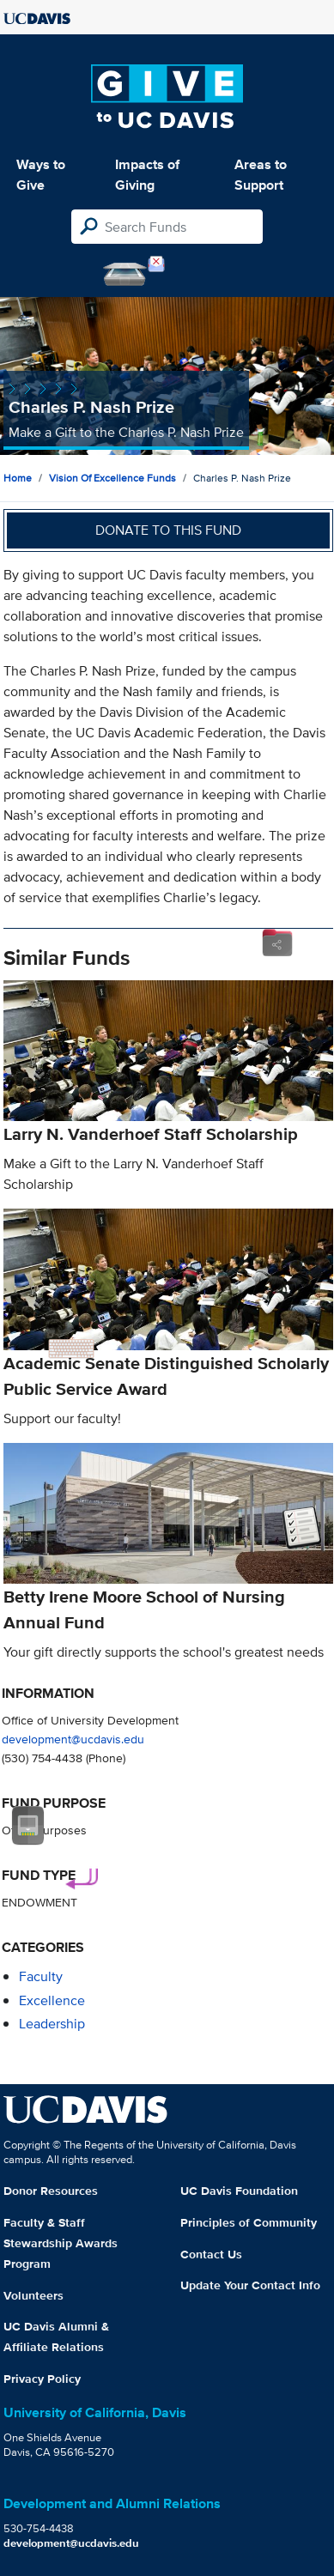 The image size is (334, 2576). I want to click on open reminders preferences, so click(302, 1528).